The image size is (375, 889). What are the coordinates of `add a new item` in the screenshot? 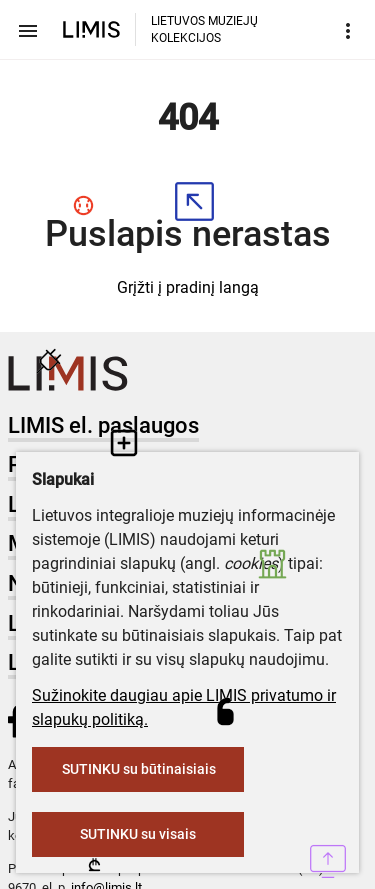 It's located at (124, 443).